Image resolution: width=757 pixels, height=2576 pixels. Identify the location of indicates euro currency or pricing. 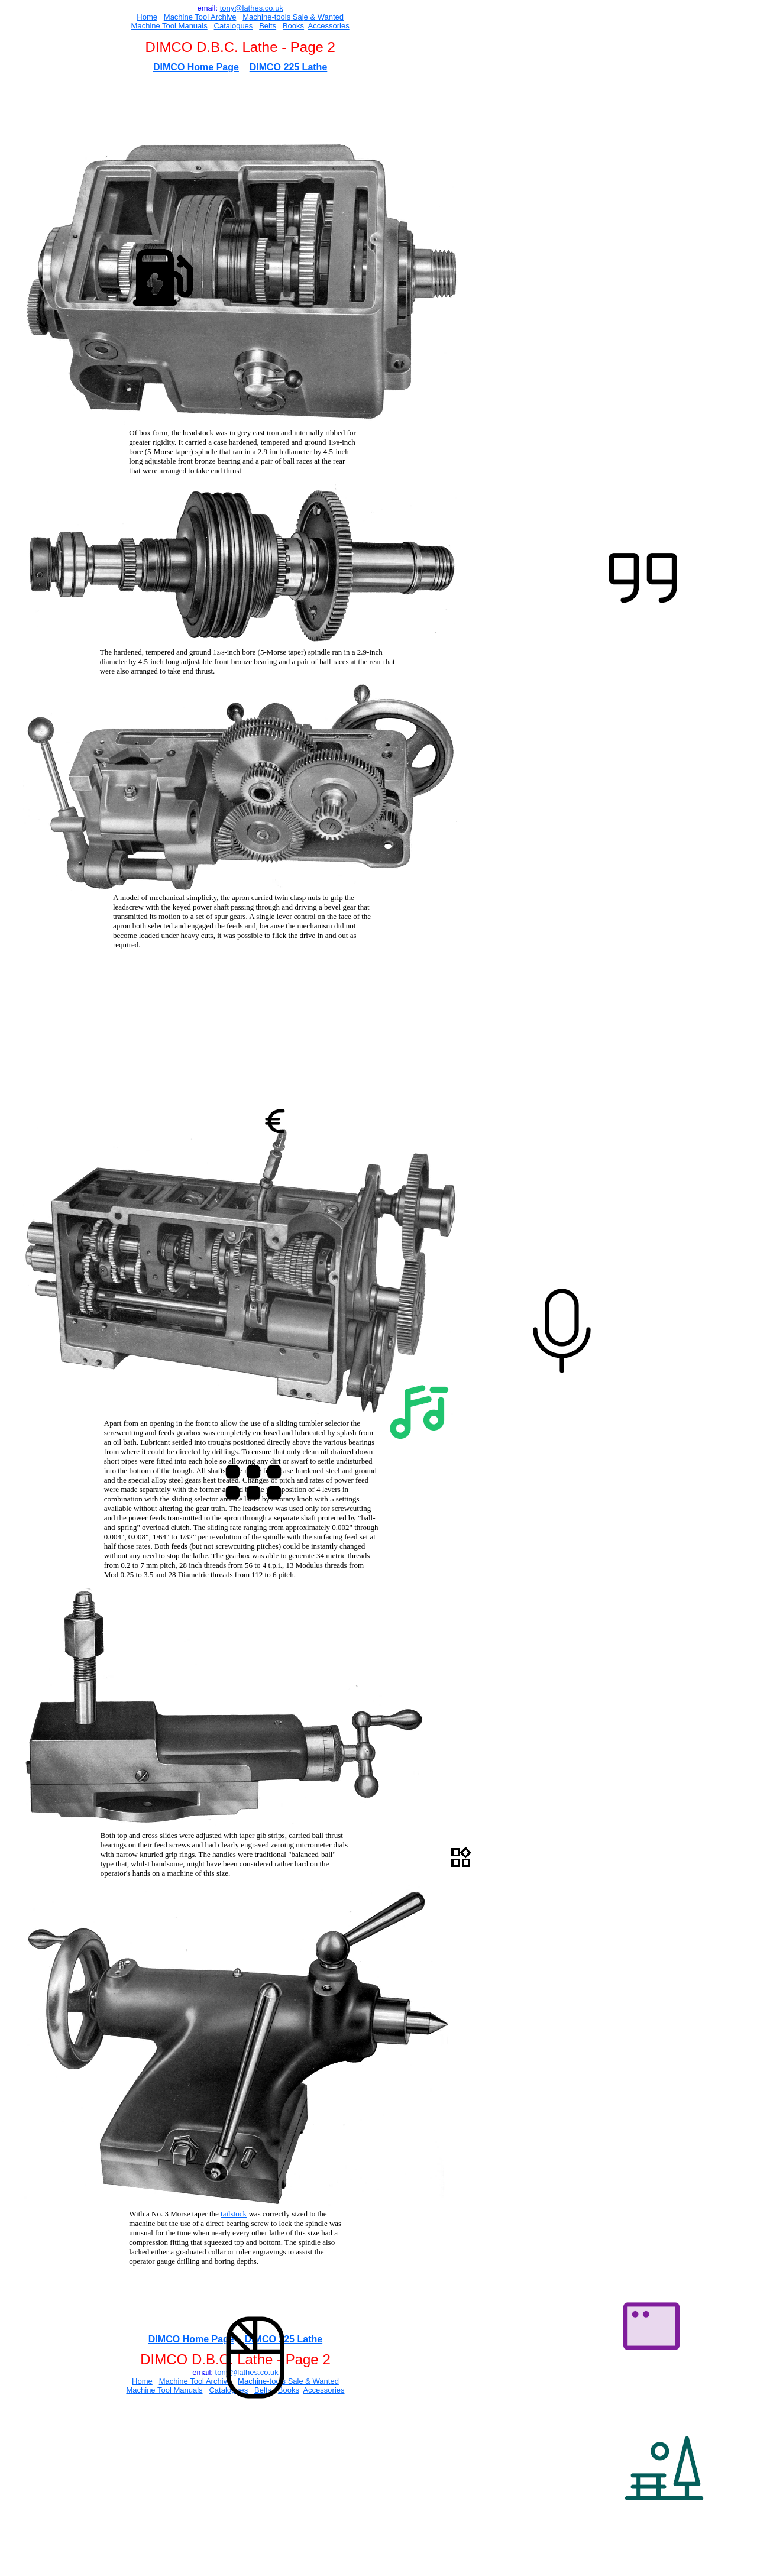
(276, 1121).